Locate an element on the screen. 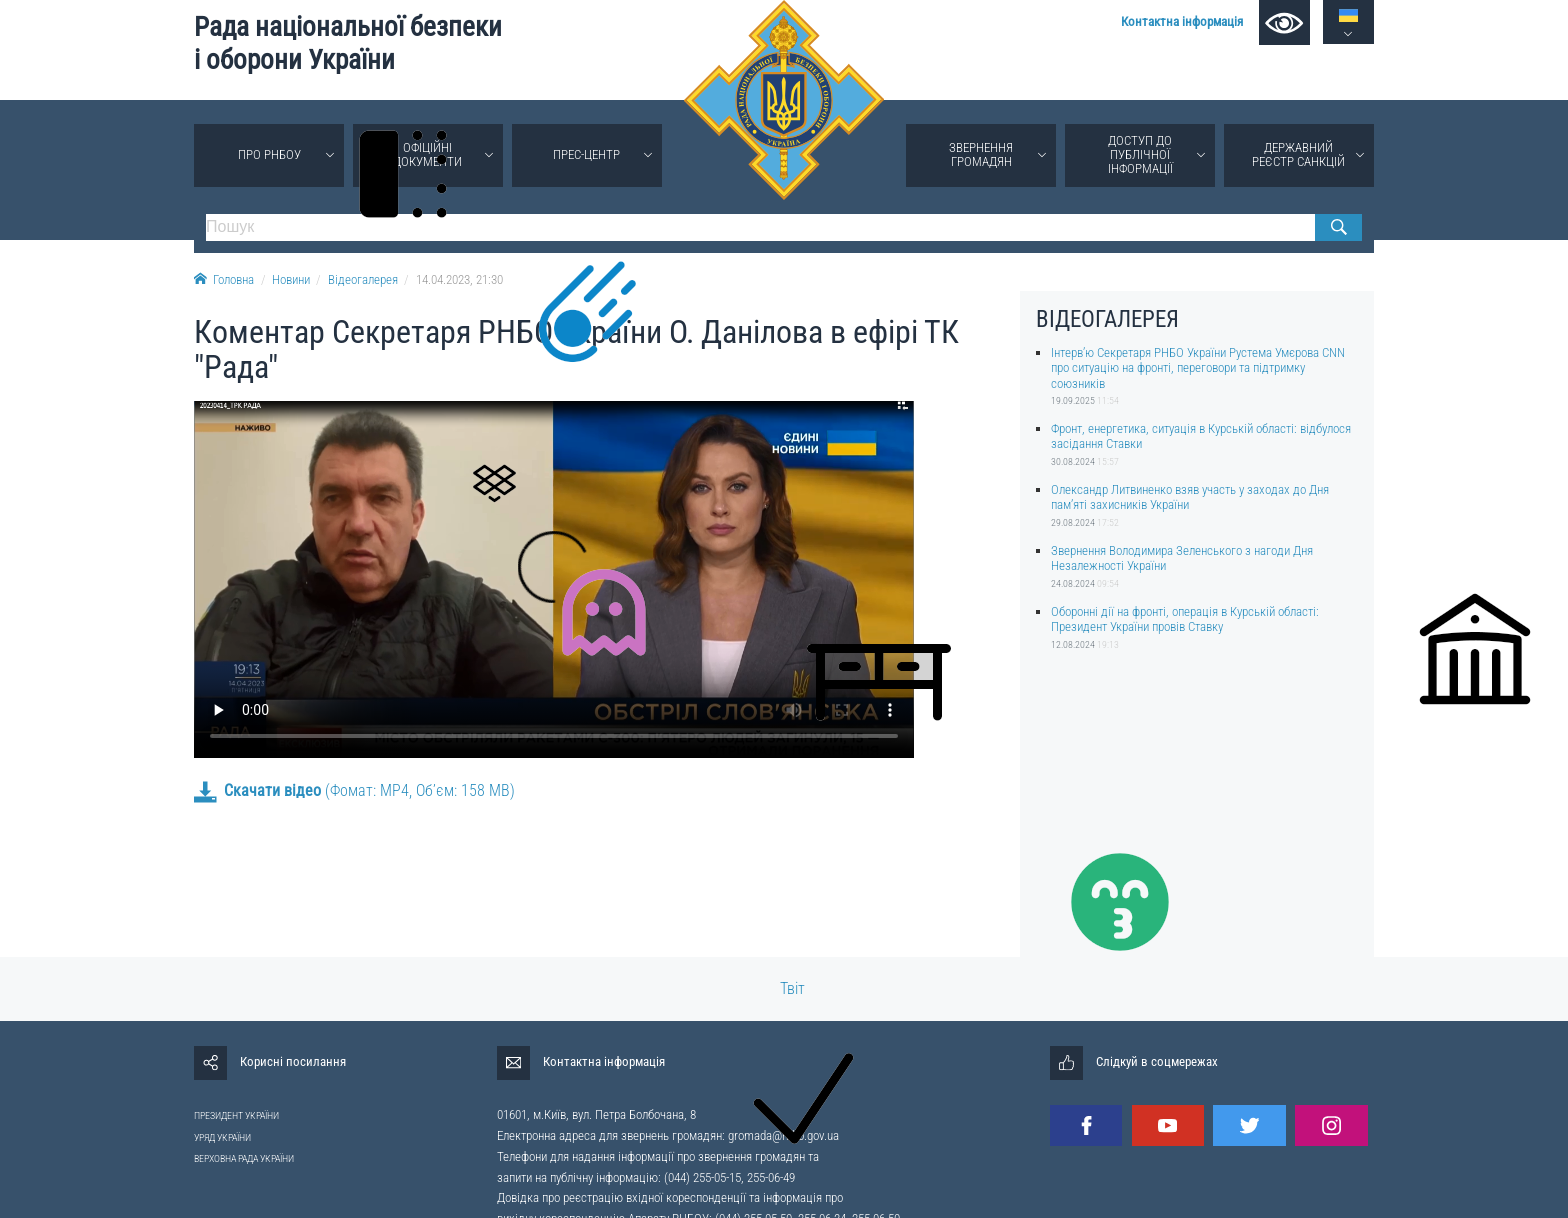 This screenshot has height=1218, width=1568. align content to the left is located at coordinates (403, 174).